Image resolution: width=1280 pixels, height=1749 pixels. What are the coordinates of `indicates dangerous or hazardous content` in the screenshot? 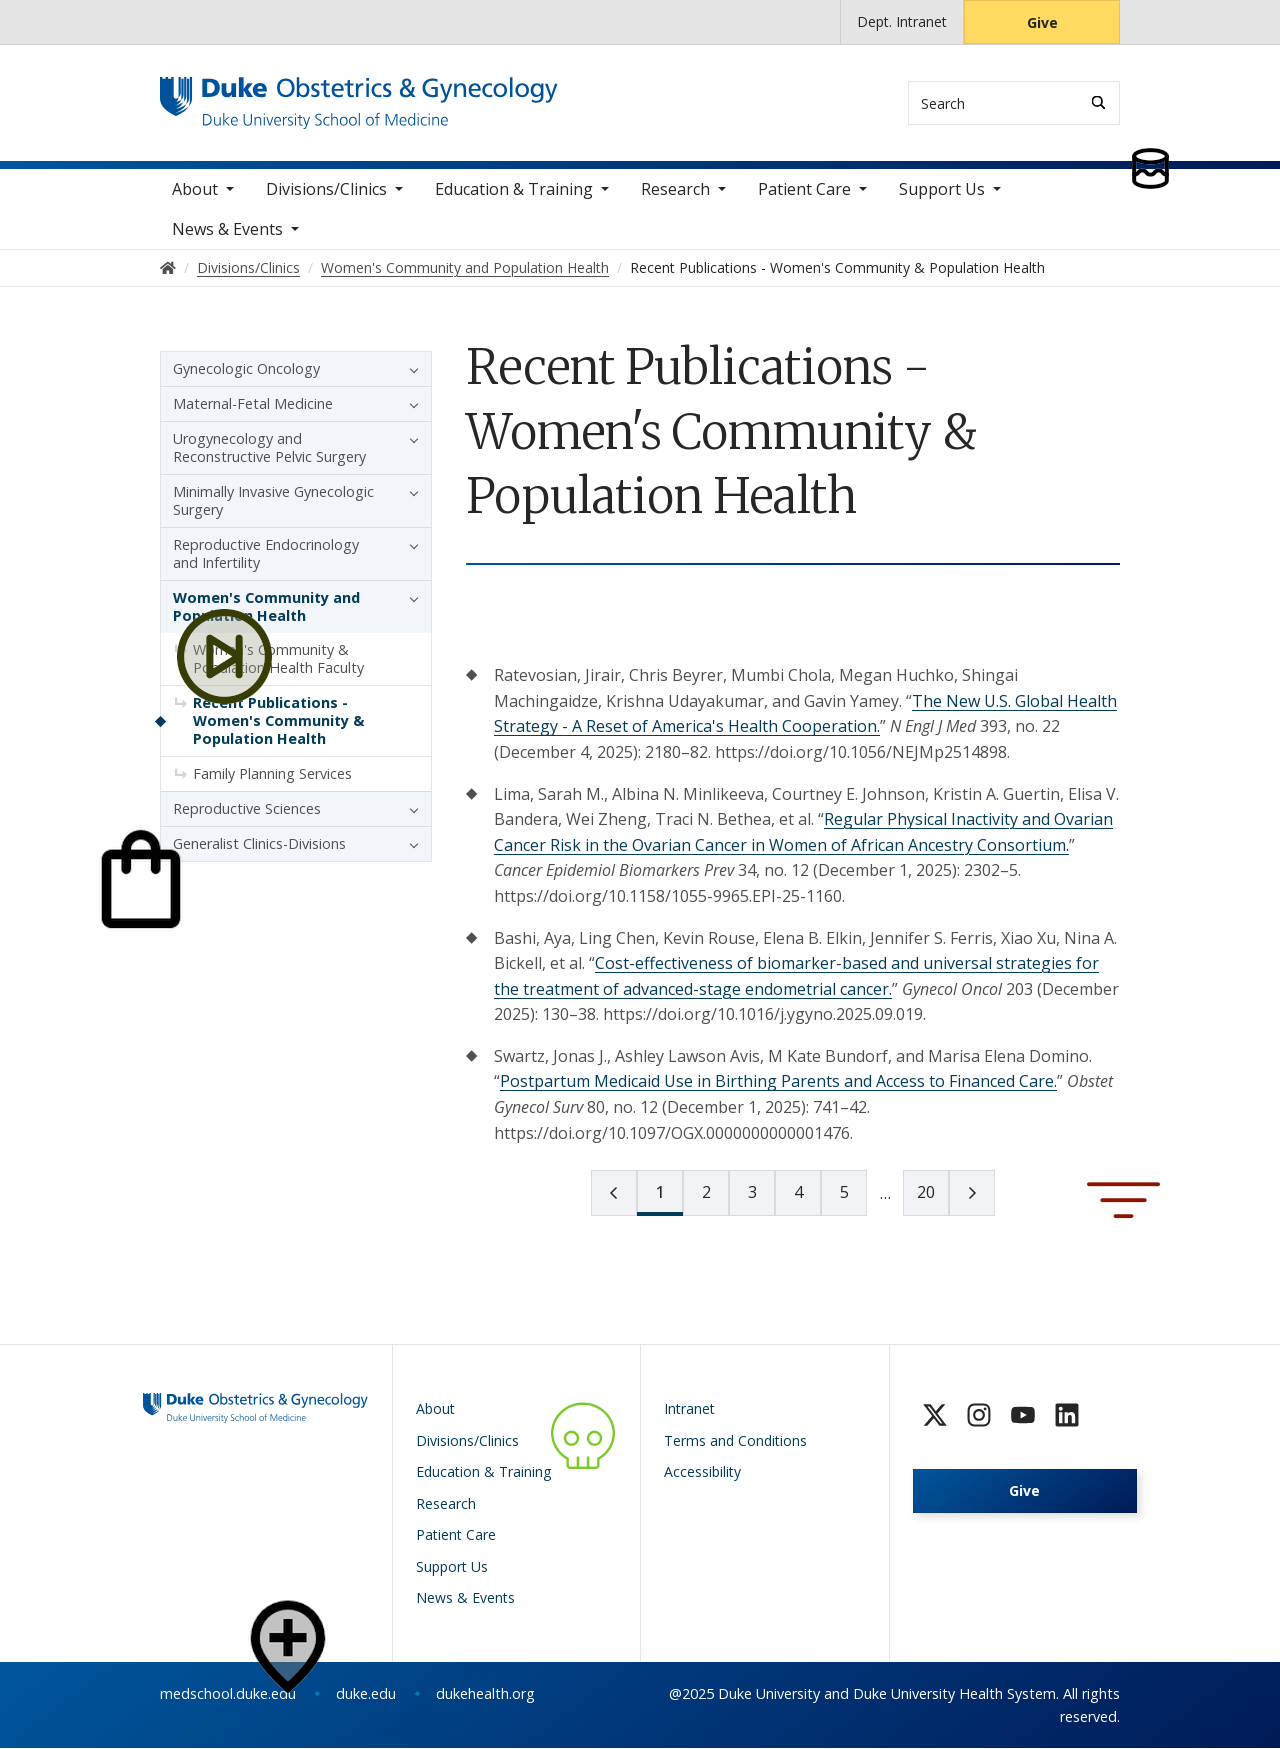 It's located at (583, 1437).